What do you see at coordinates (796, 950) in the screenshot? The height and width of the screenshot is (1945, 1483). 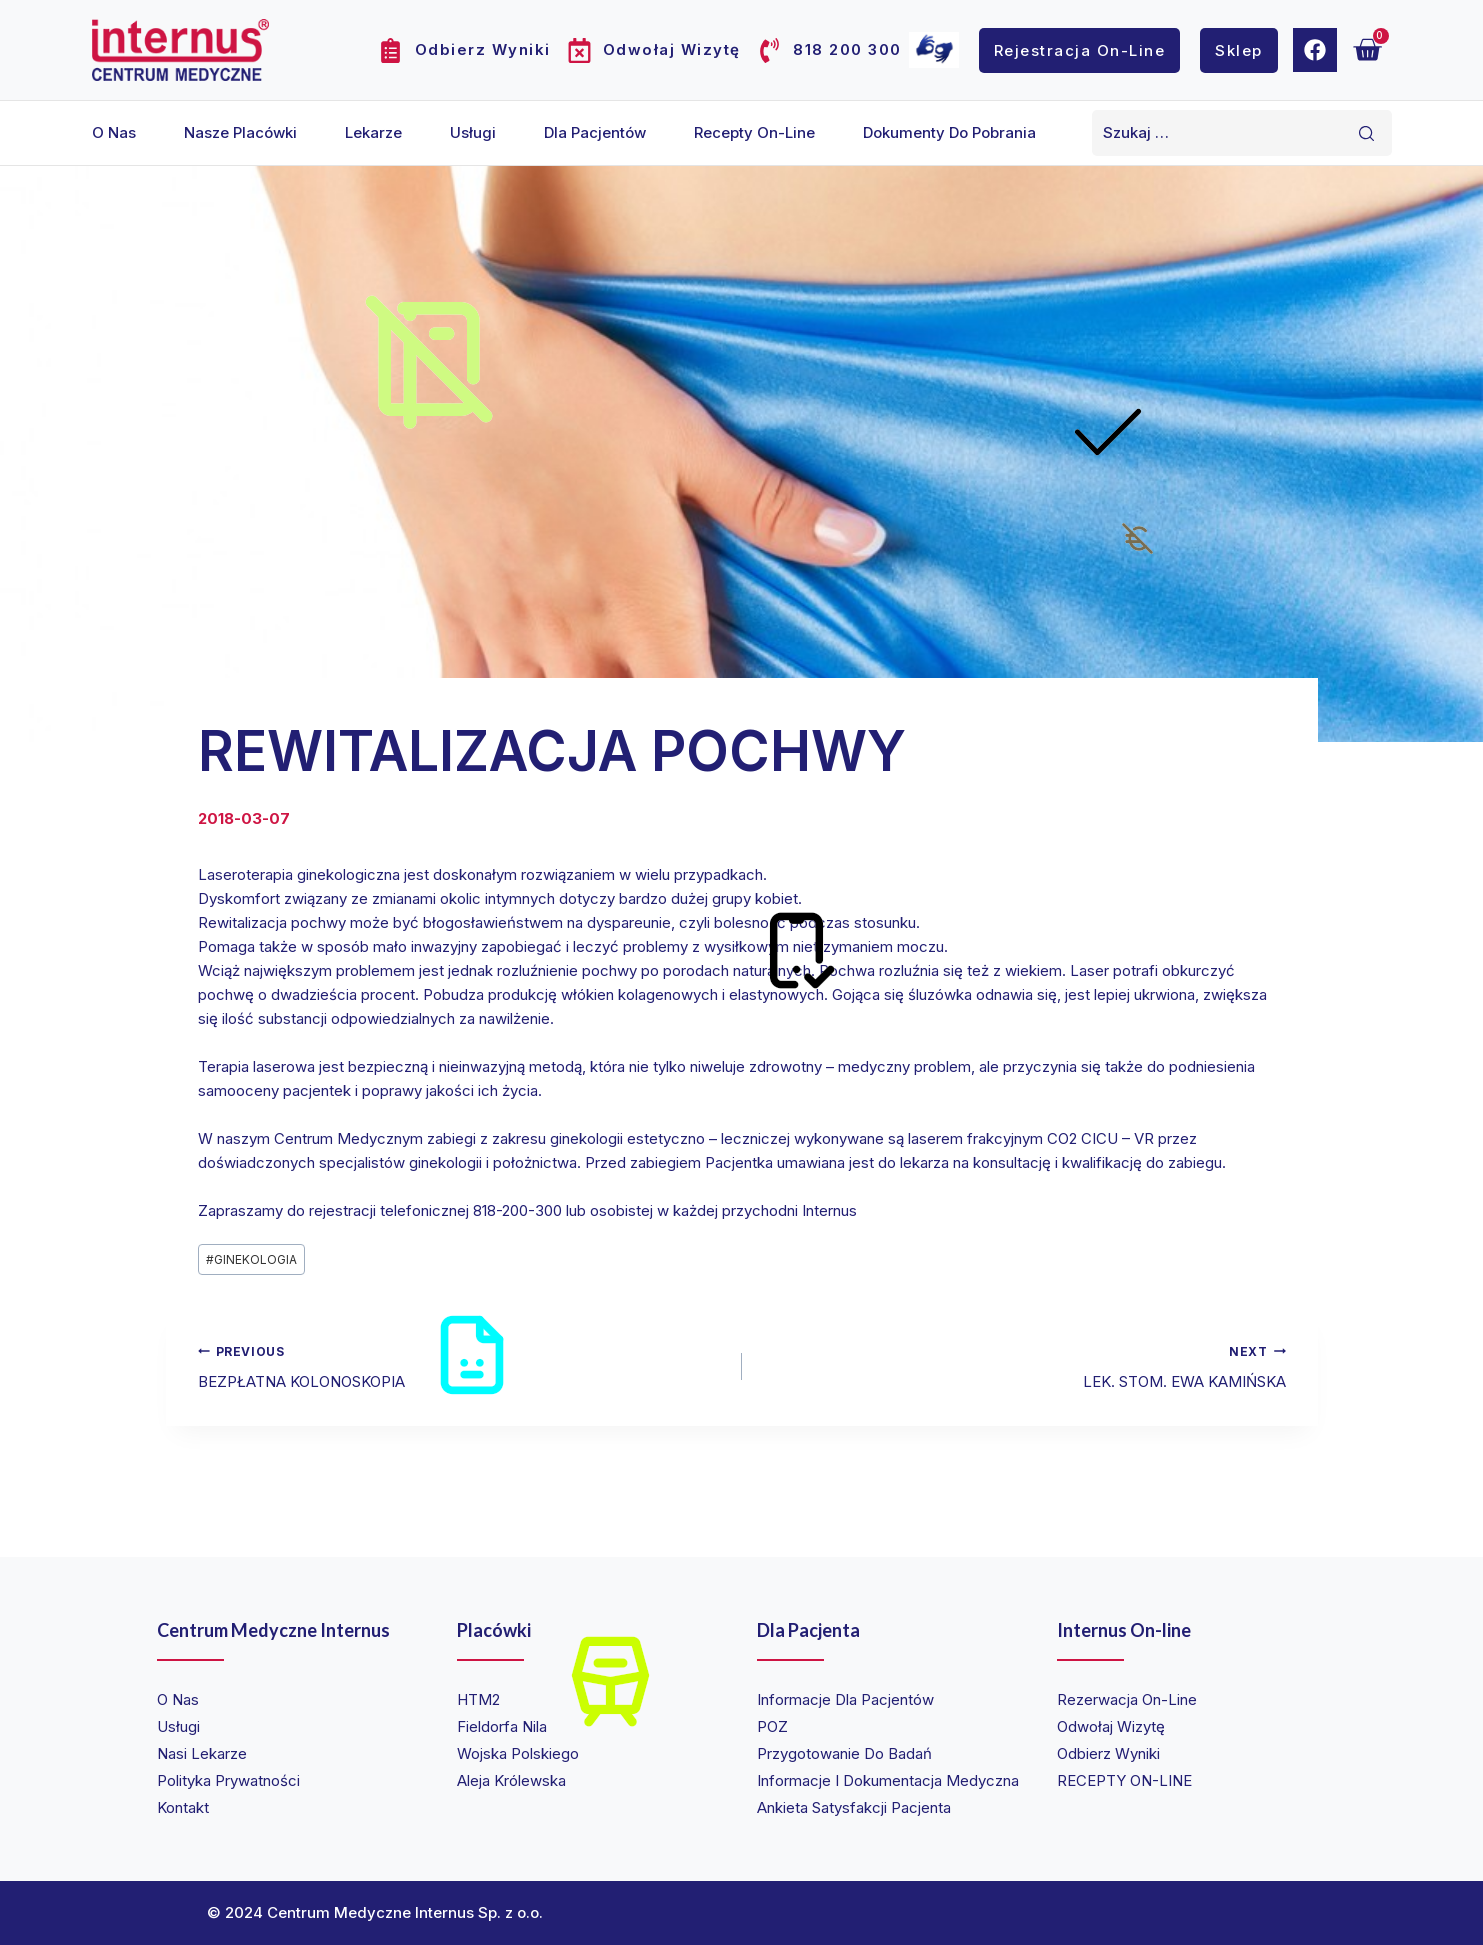 I see `mobile device verified successfully` at bounding box center [796, 950].